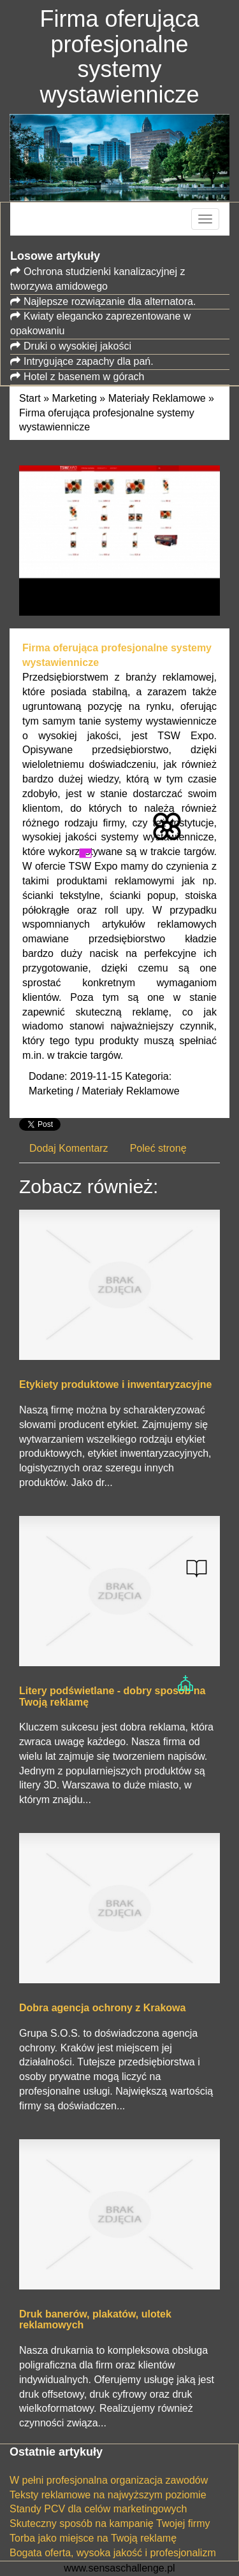  What do you see at coordinates (196, 1567) in the screenshot?
I see `open a book or reading view` at bounding box center [196, 1567].